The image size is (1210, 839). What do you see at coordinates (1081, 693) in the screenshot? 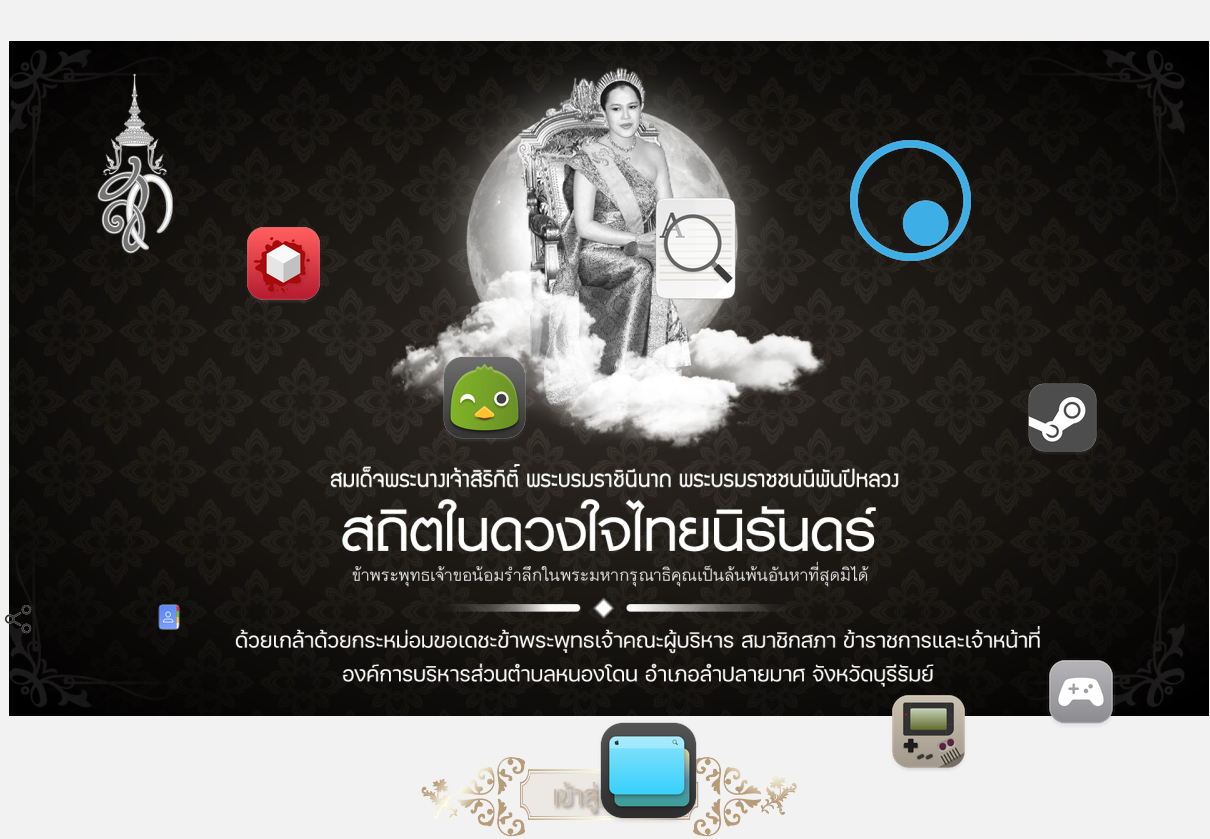
I see `access games settings or preferences` at bounding box center [1081, 693].